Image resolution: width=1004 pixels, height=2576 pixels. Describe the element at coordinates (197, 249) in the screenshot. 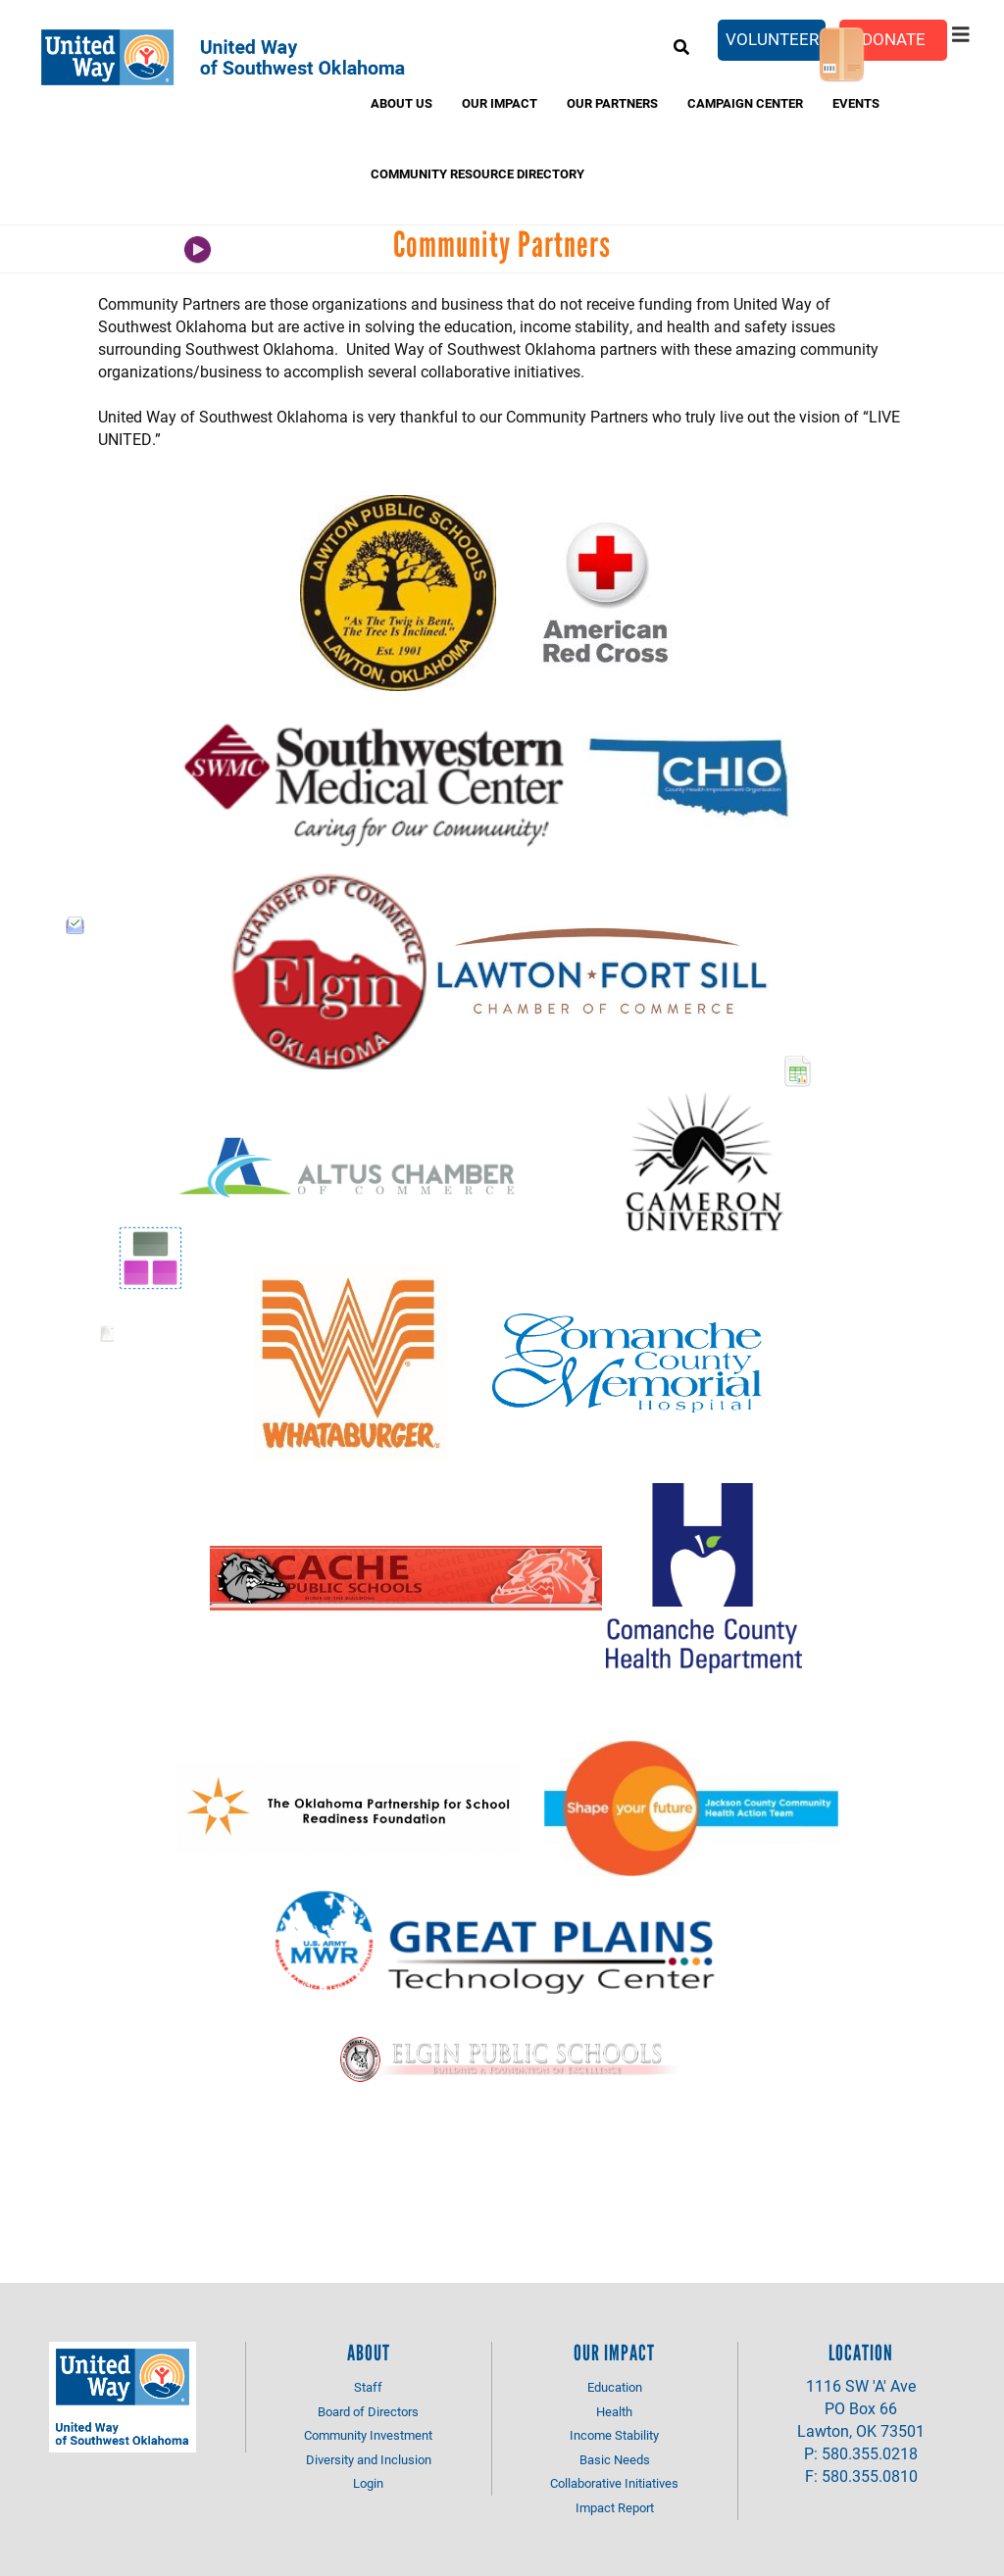

I see `indicates video content or media files` at that location.